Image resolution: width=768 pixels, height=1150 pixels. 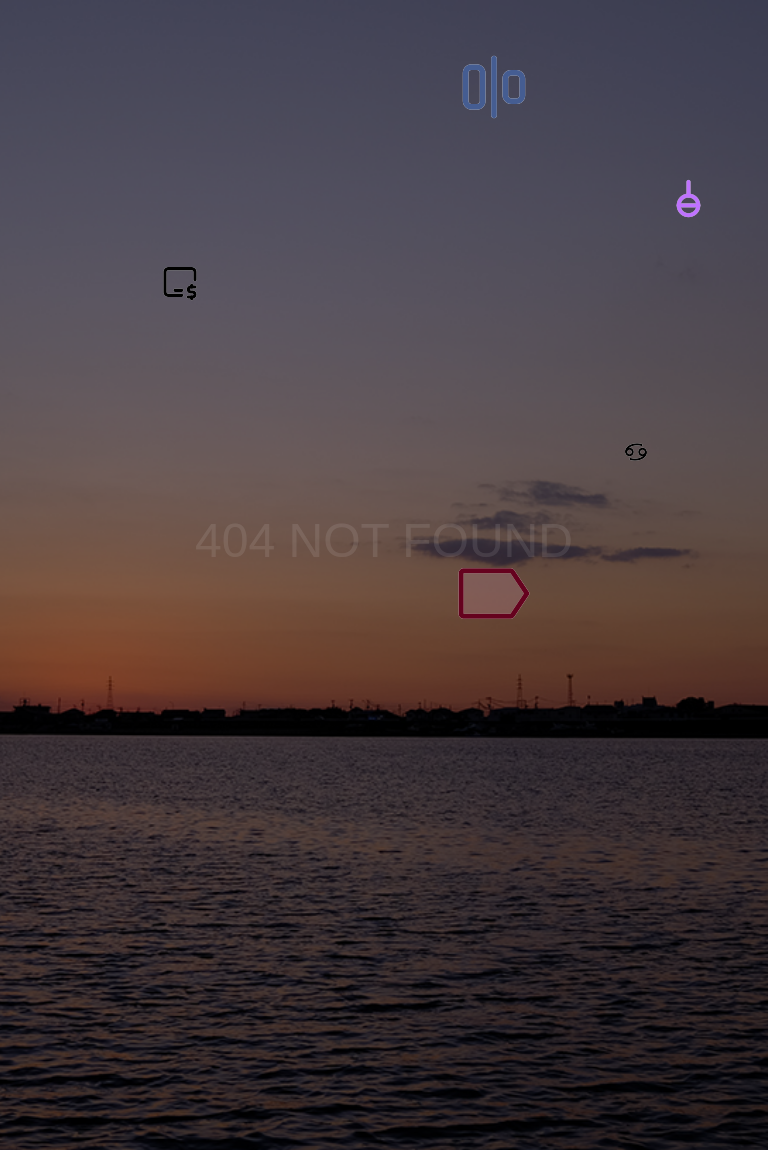 I want to click on indicates cancer zodiac sign, so click(x=636, y=452).